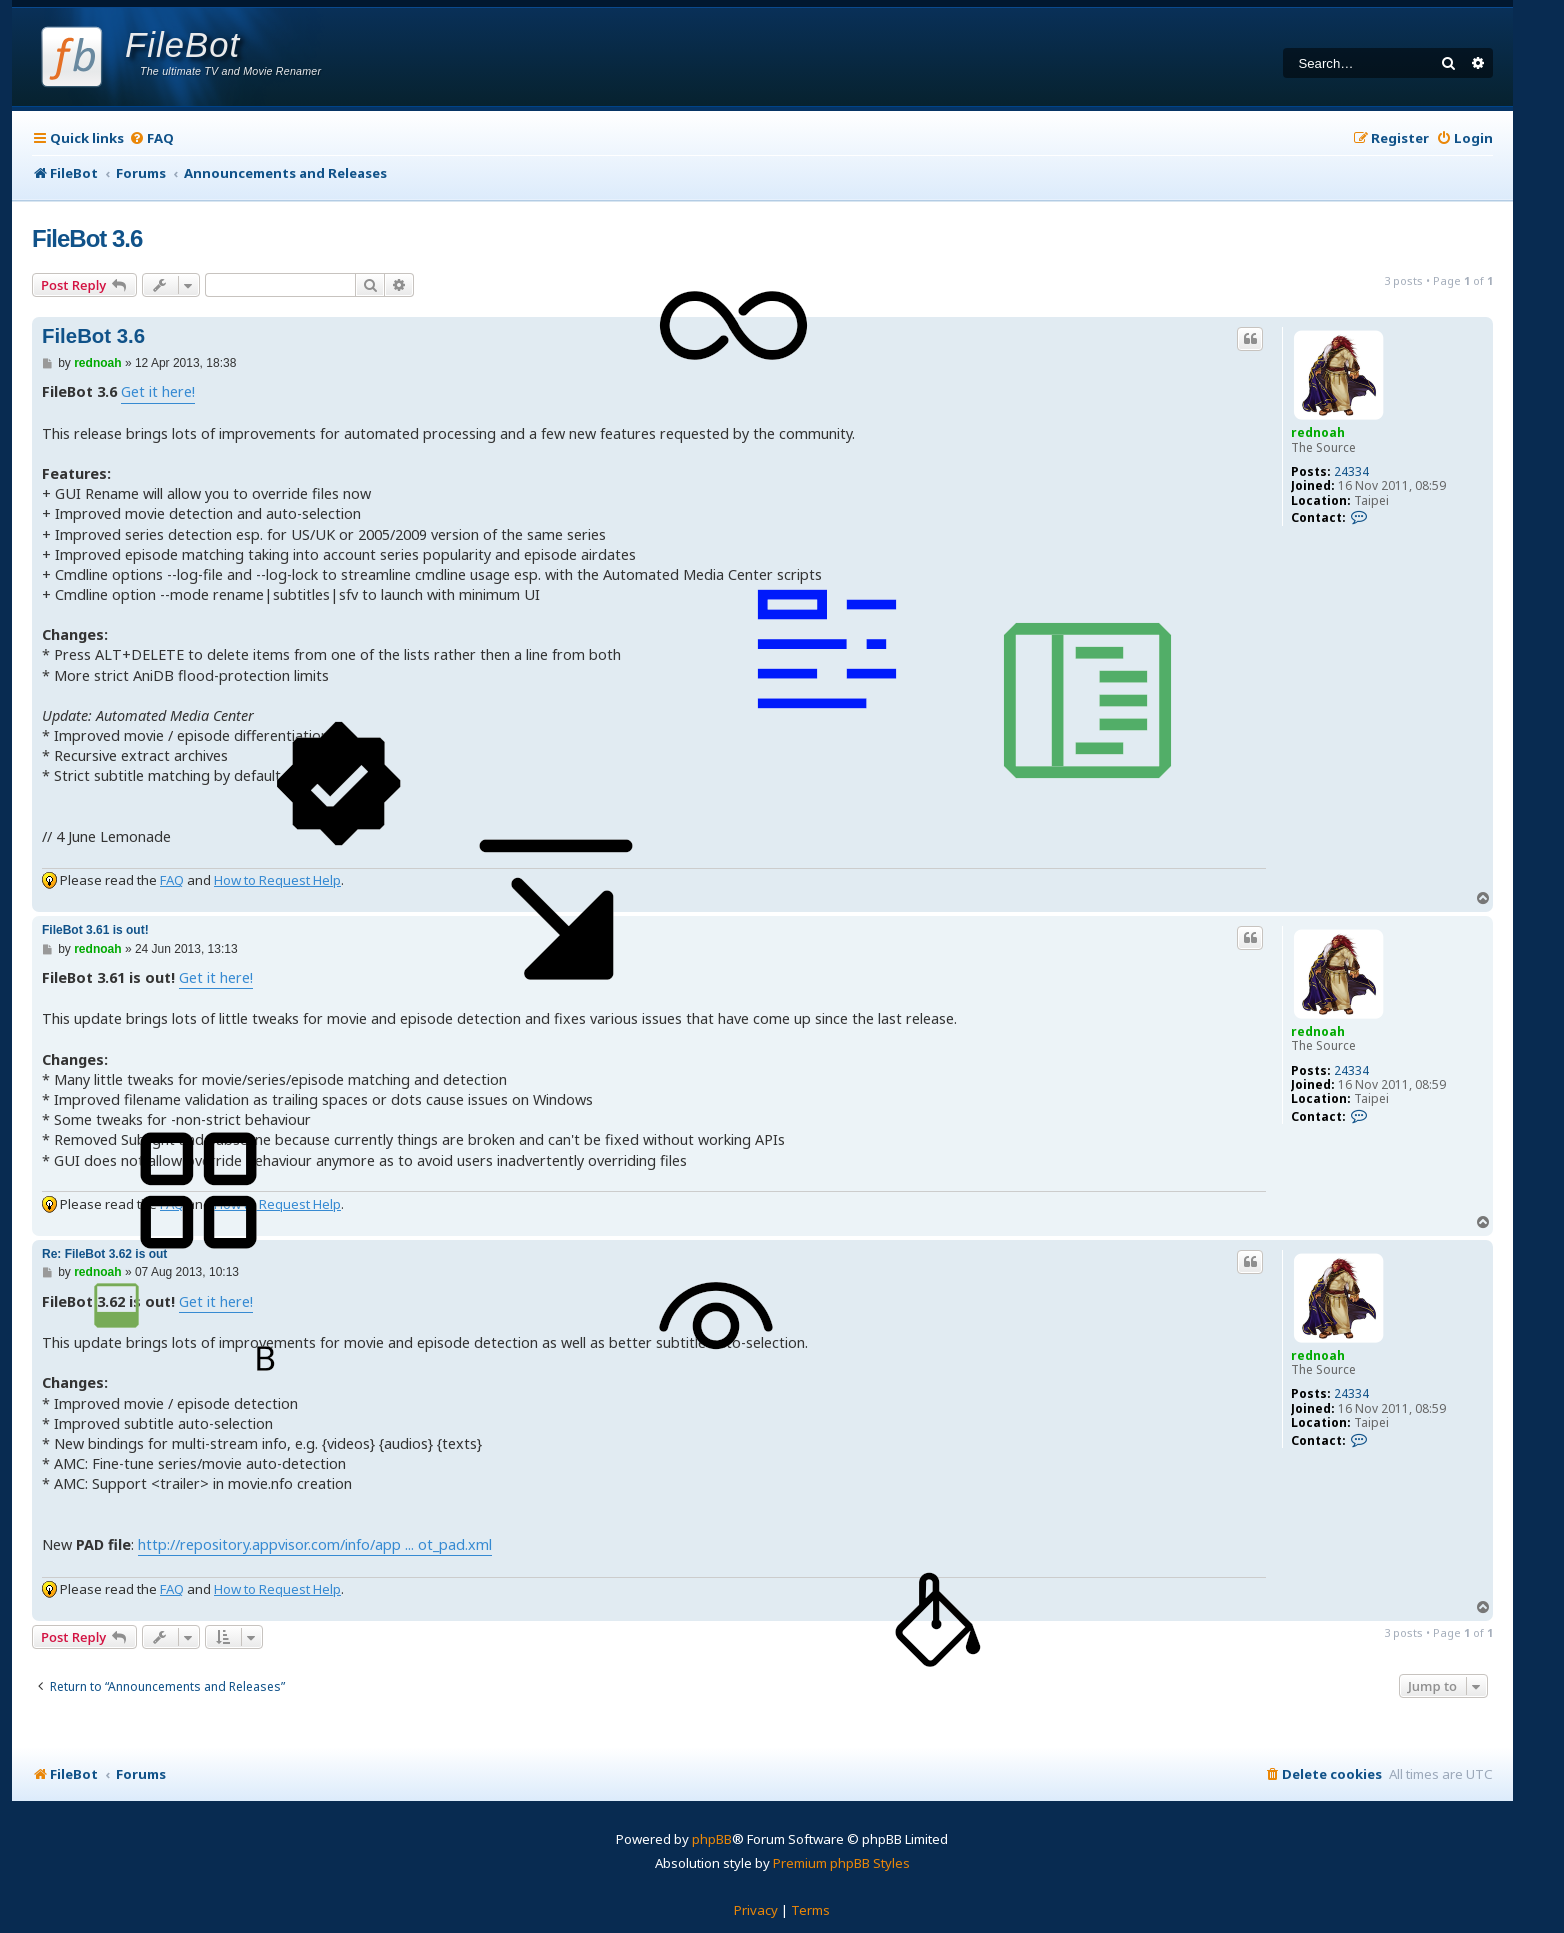 This screenshot has height=1933, width=1564. I want to click on apply bold formatting to selected text, so click(264, 1358).